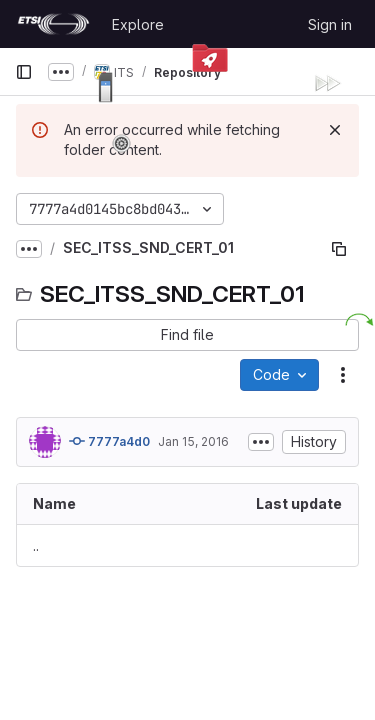 This screenshot has height=720, width=375. I want to click on skip to next track, so click(327, 83).